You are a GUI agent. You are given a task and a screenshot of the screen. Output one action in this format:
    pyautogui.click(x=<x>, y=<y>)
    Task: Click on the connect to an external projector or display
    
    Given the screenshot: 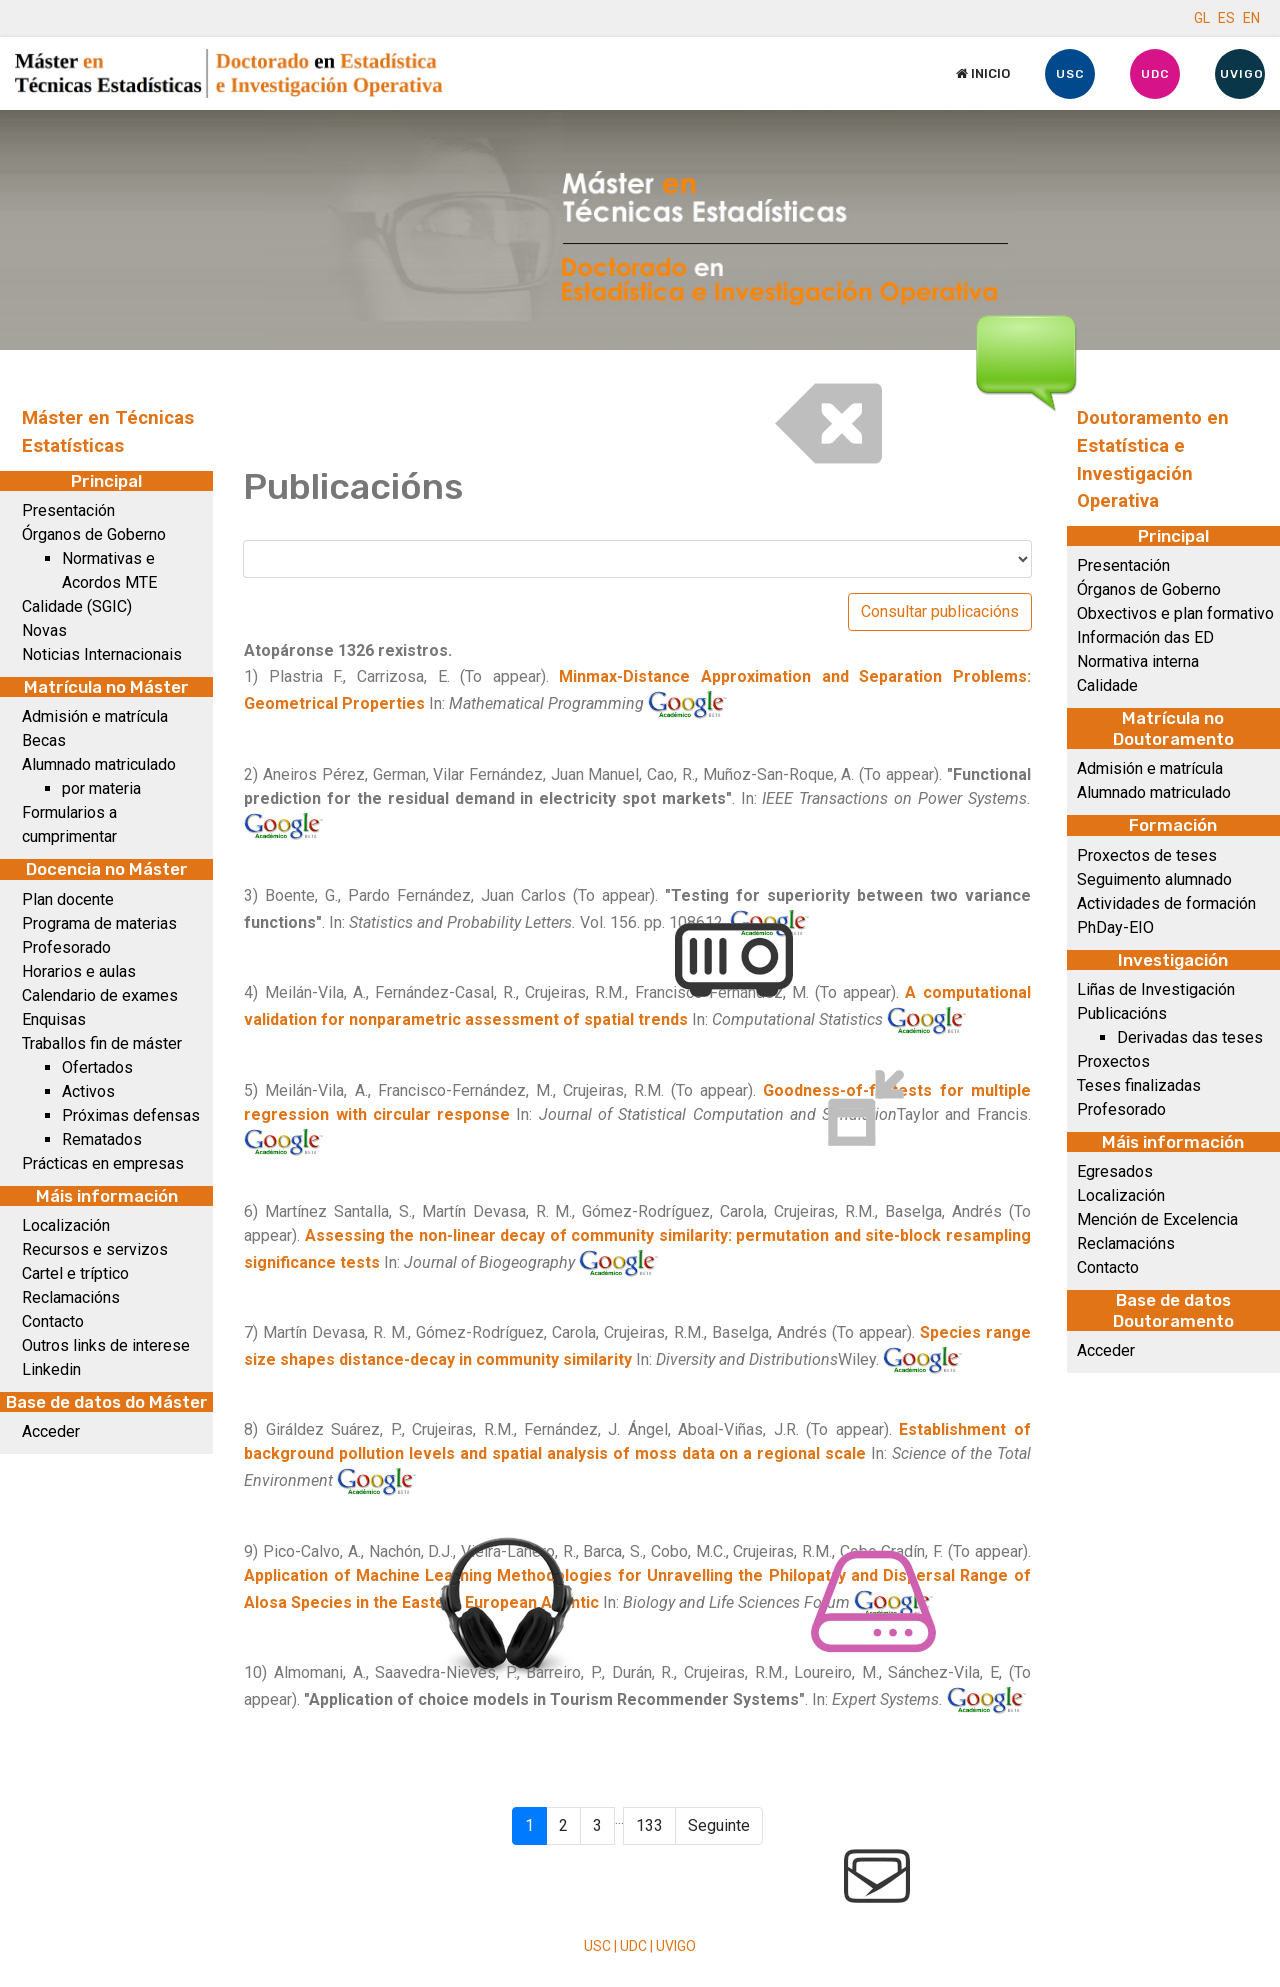 What is the action you would take?
    pyautogui.click(x=734, y=960)
    